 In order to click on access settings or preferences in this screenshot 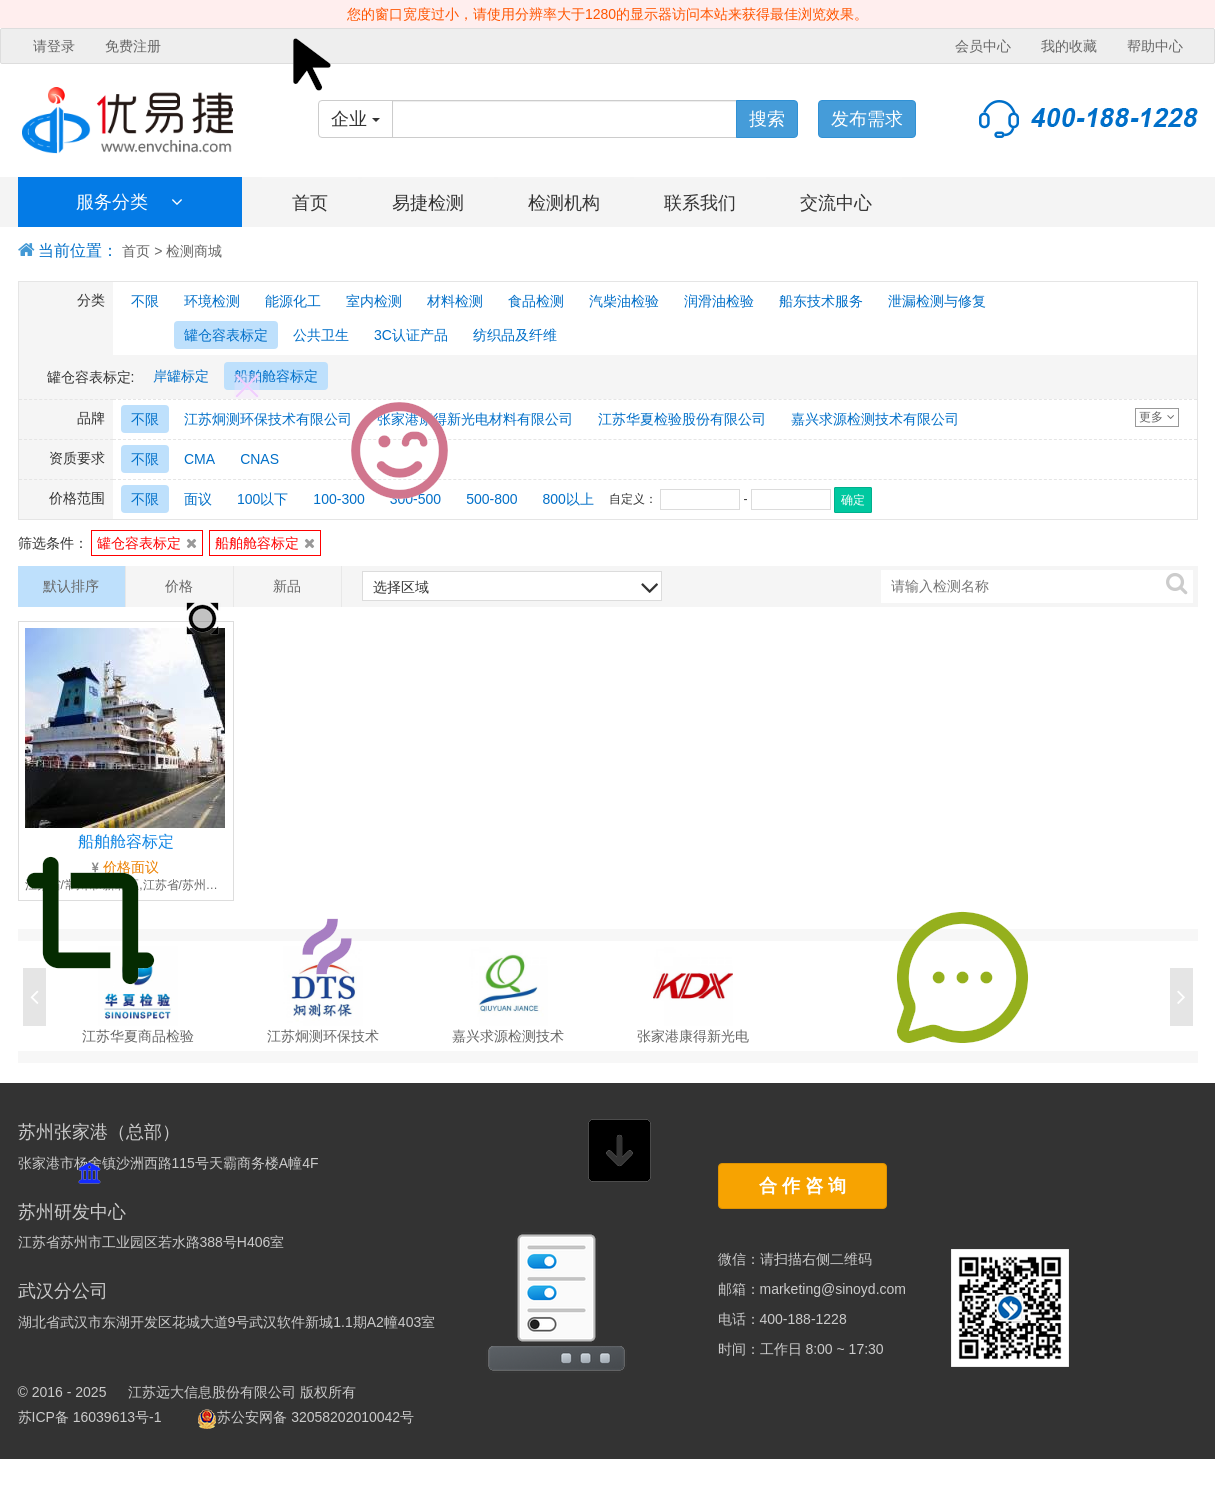, I will do `click(556, 1302)`.